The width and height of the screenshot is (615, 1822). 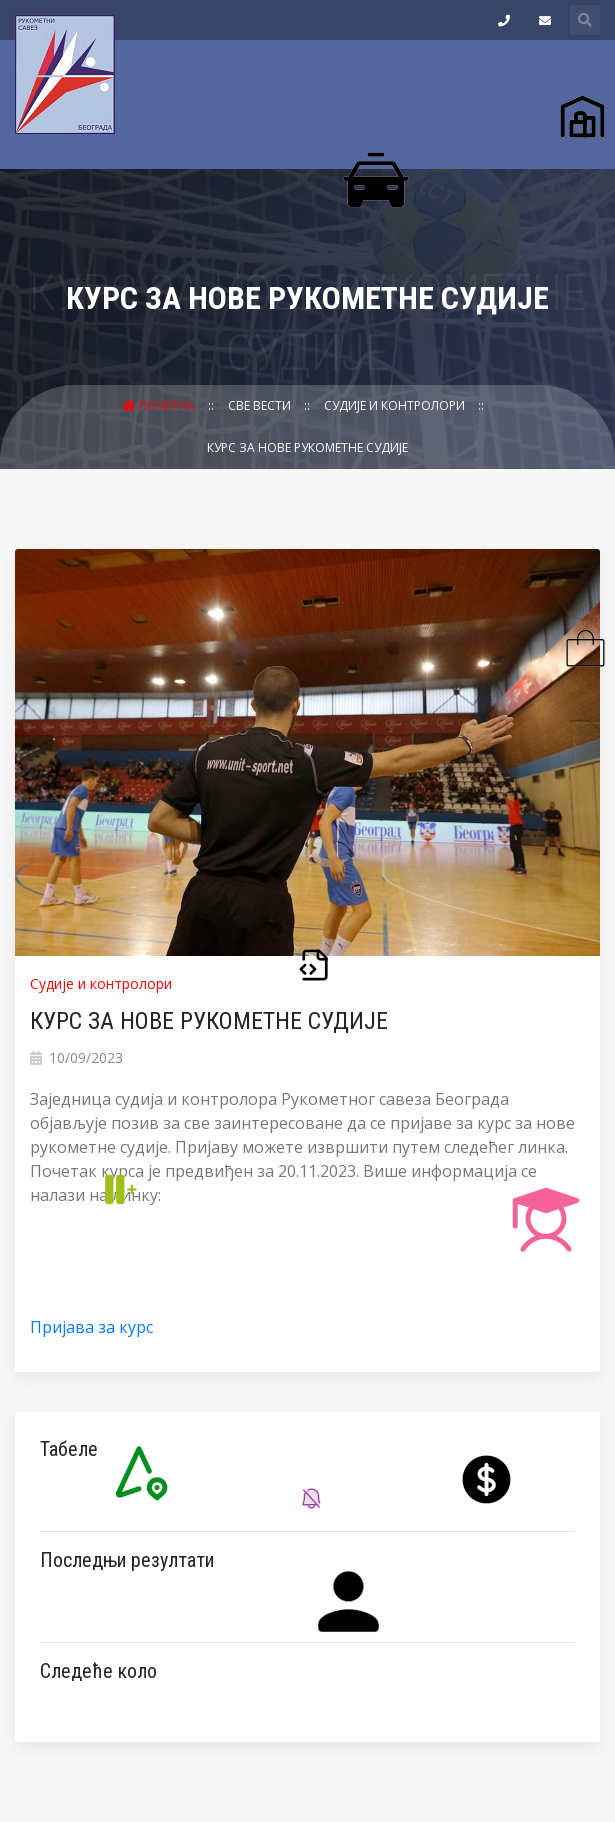 What do you see at coordinates (118, 1189) in the screenshot?
I see `add a new column to the right` at bounding box center [118, 1189].